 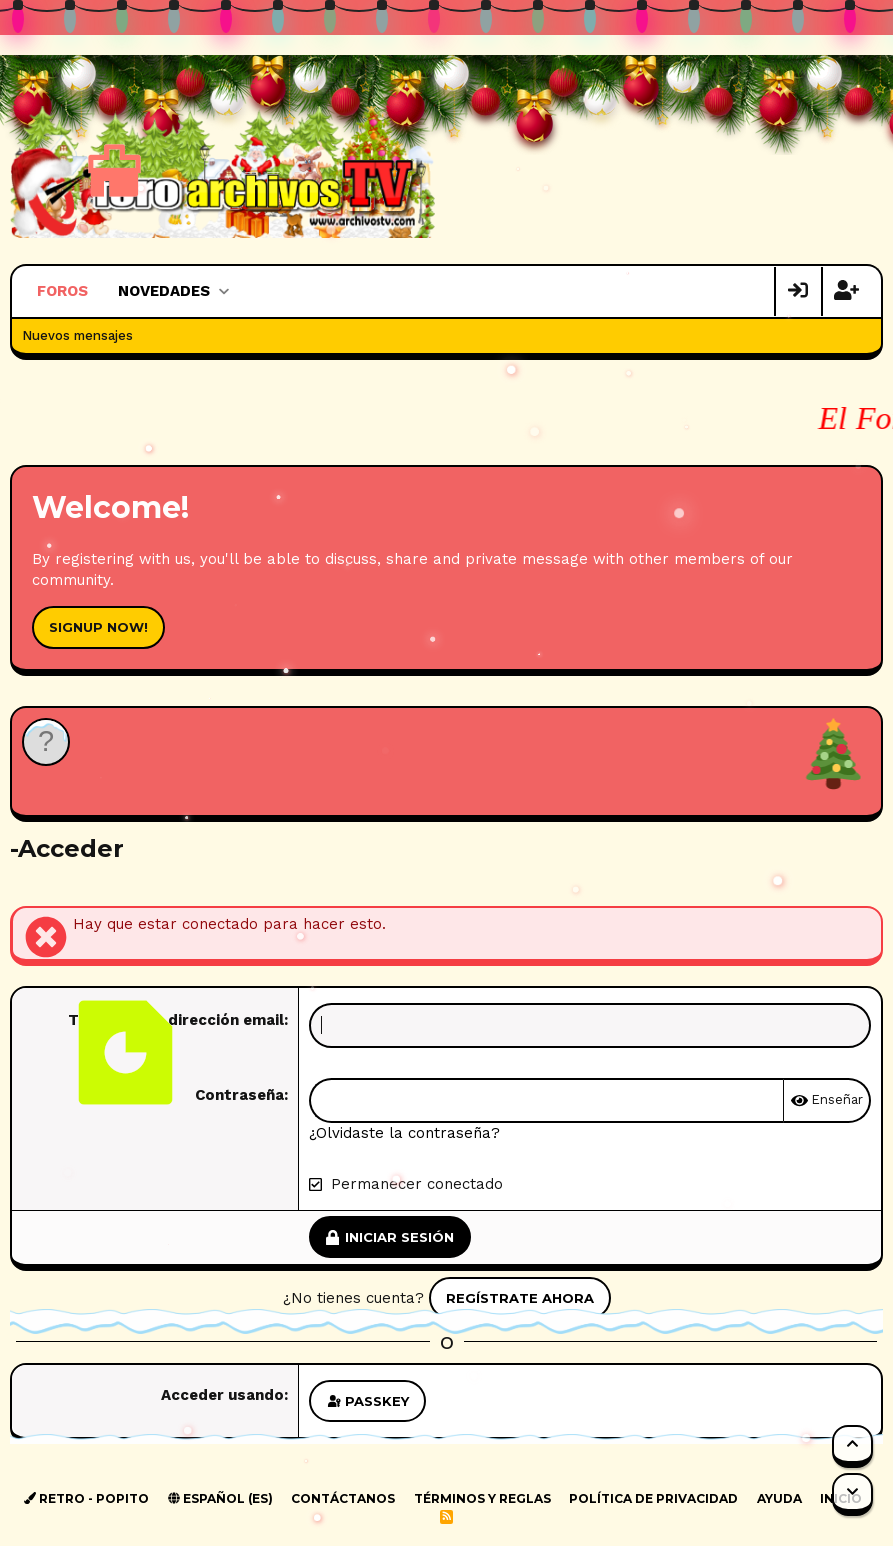 I want to click on access brush or painting tools, so click(x=114, y=170).